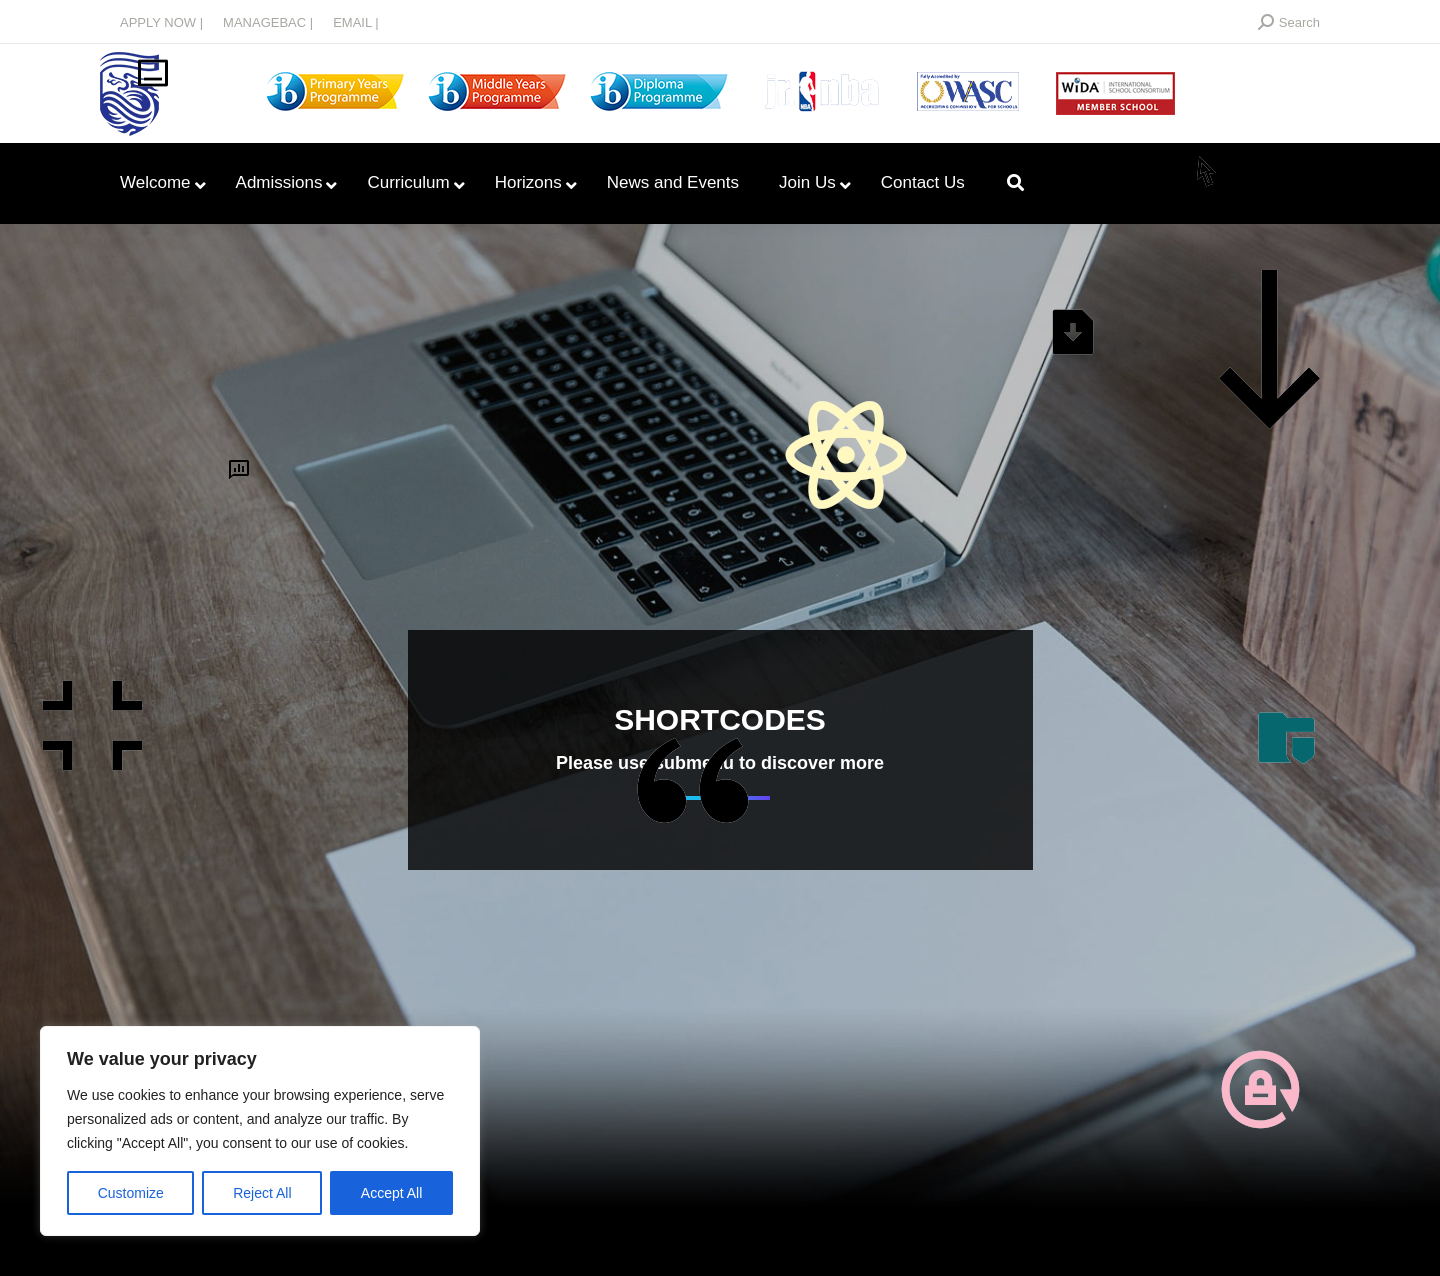  I want to click on screen rotation is locked, so click(1260, 1089).